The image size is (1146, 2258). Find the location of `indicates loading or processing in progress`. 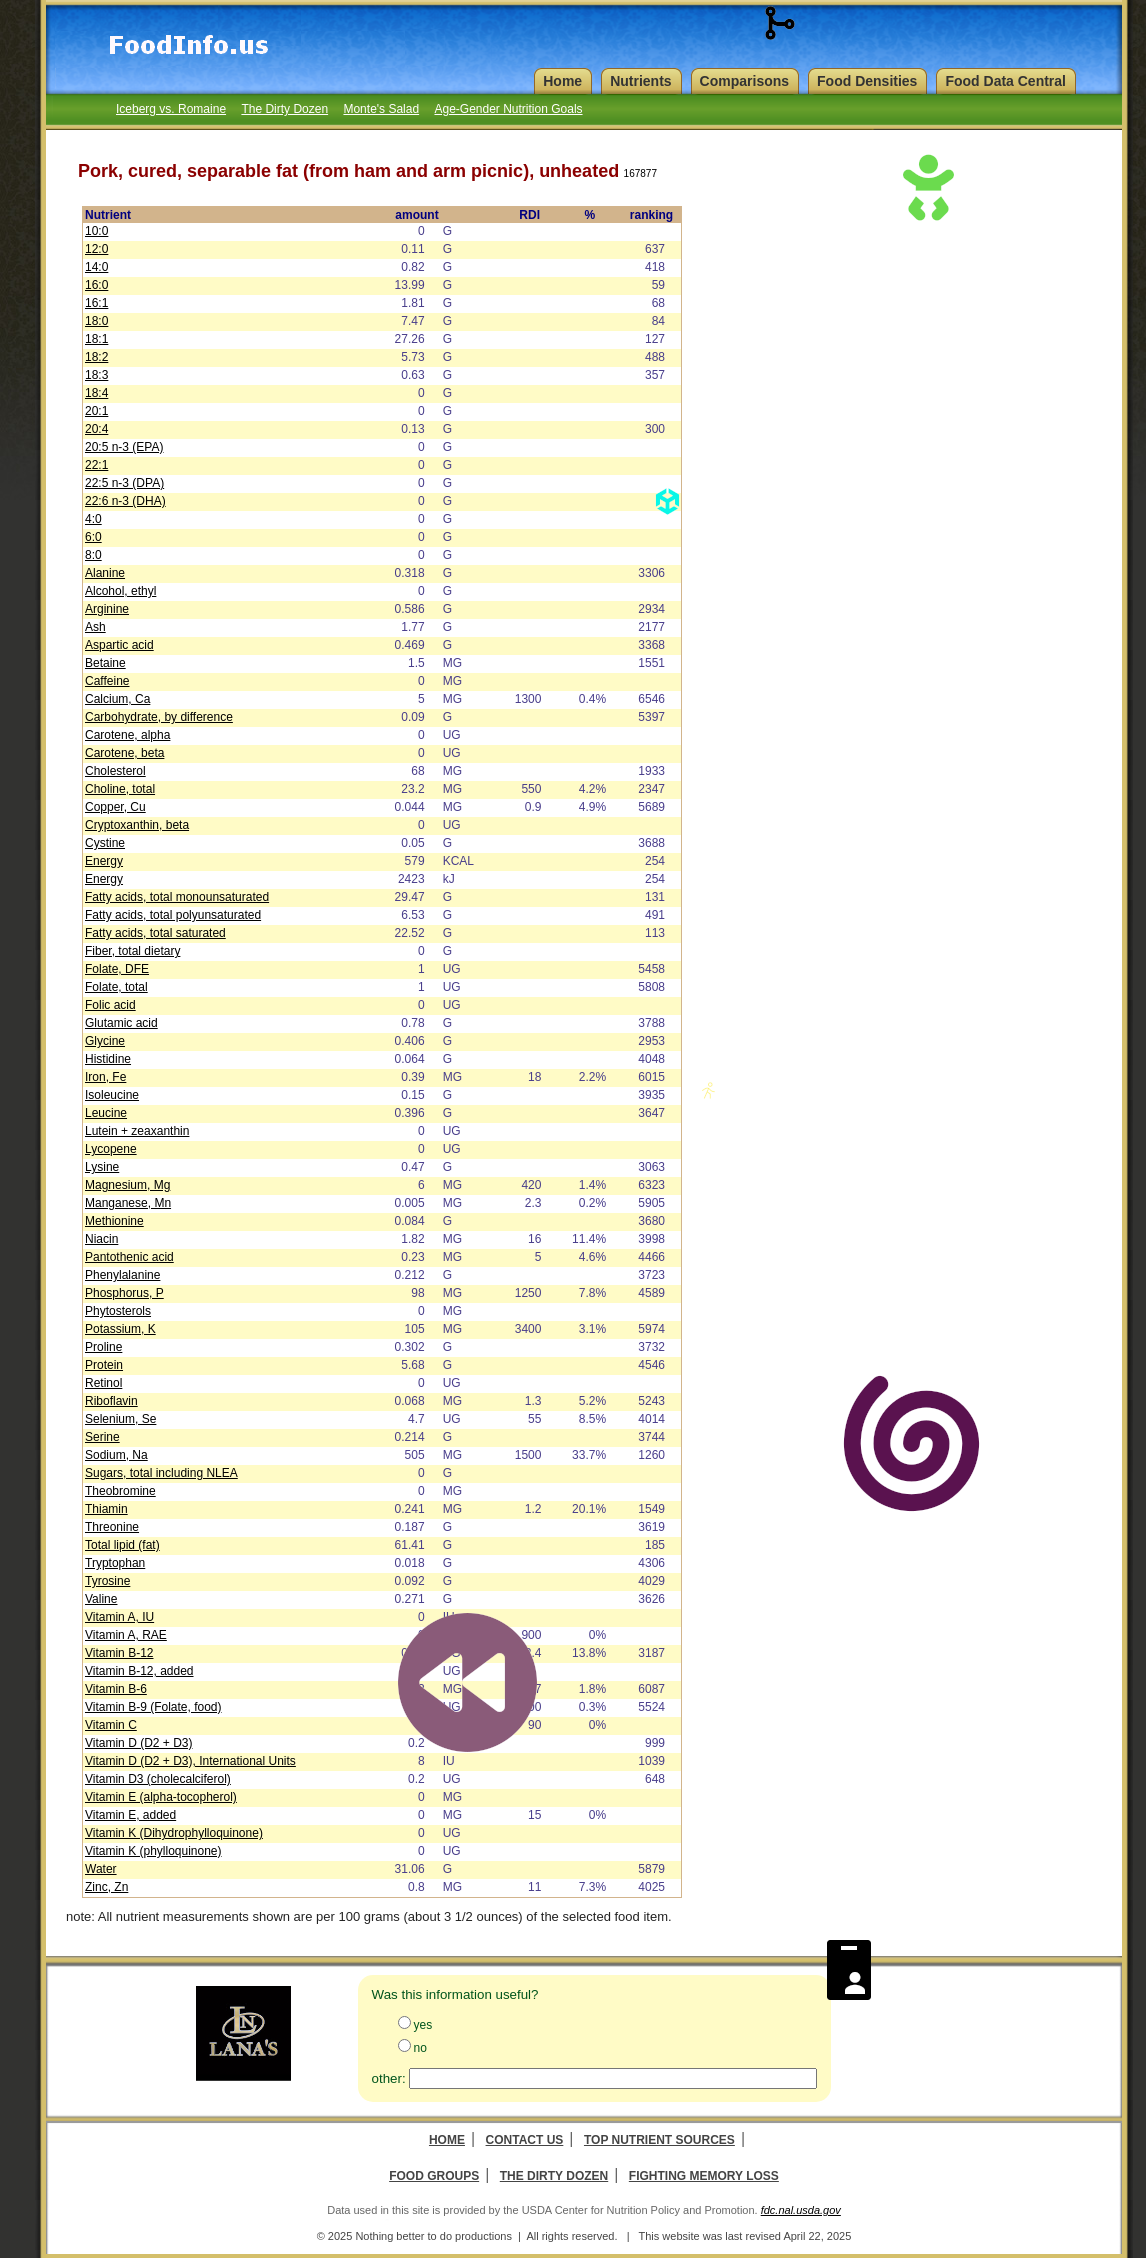

indicates loading or processing in progress is located at coordinates (911, 1443).